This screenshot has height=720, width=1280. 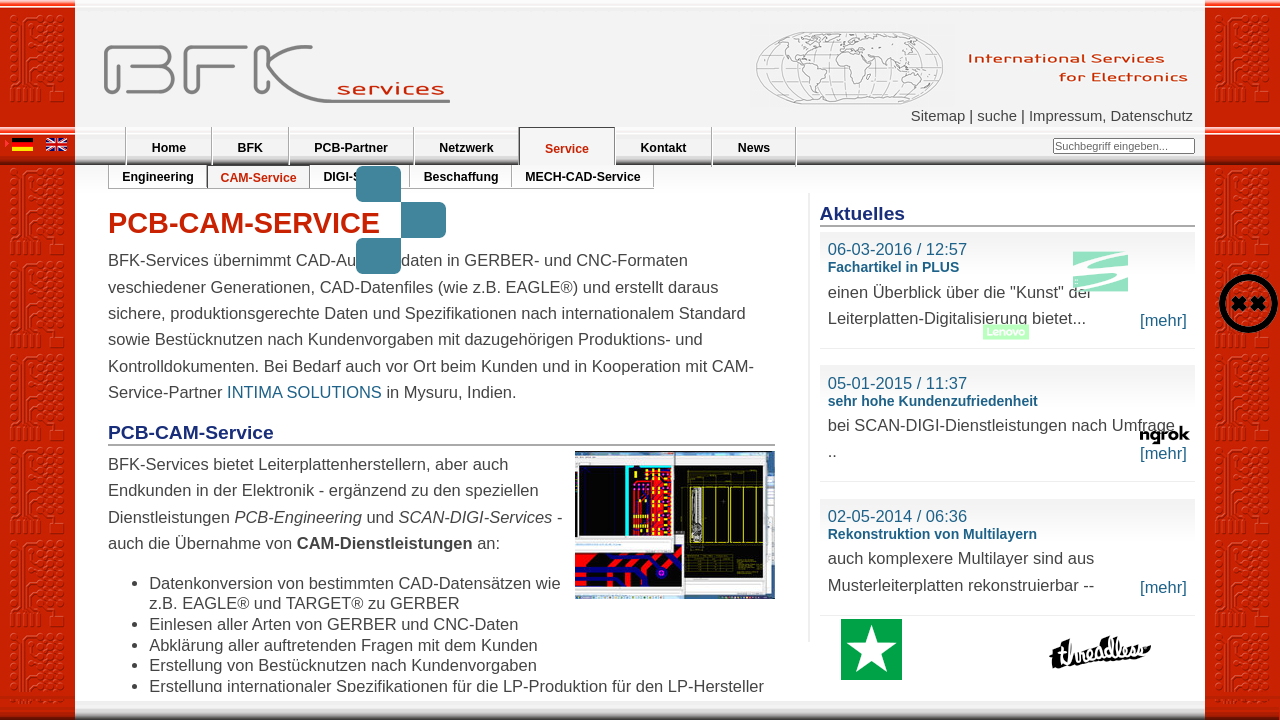 I want to click on apache subversion version control system logo, so click(x=1100, y=271).